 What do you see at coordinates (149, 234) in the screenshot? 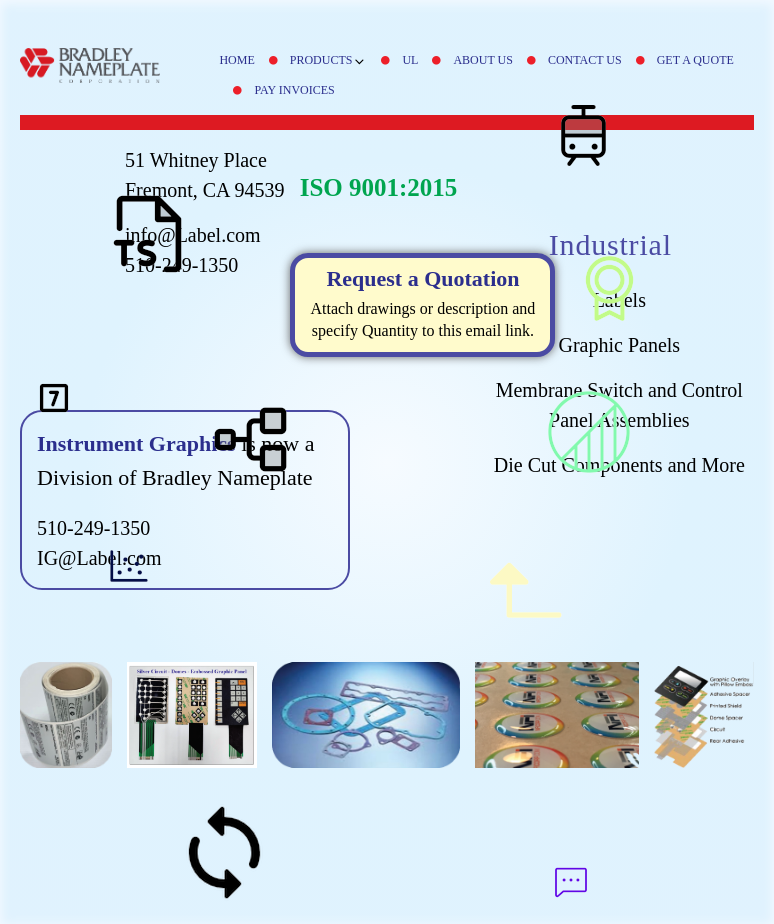
I see `typescript source file` at bounding box center [149, 234].